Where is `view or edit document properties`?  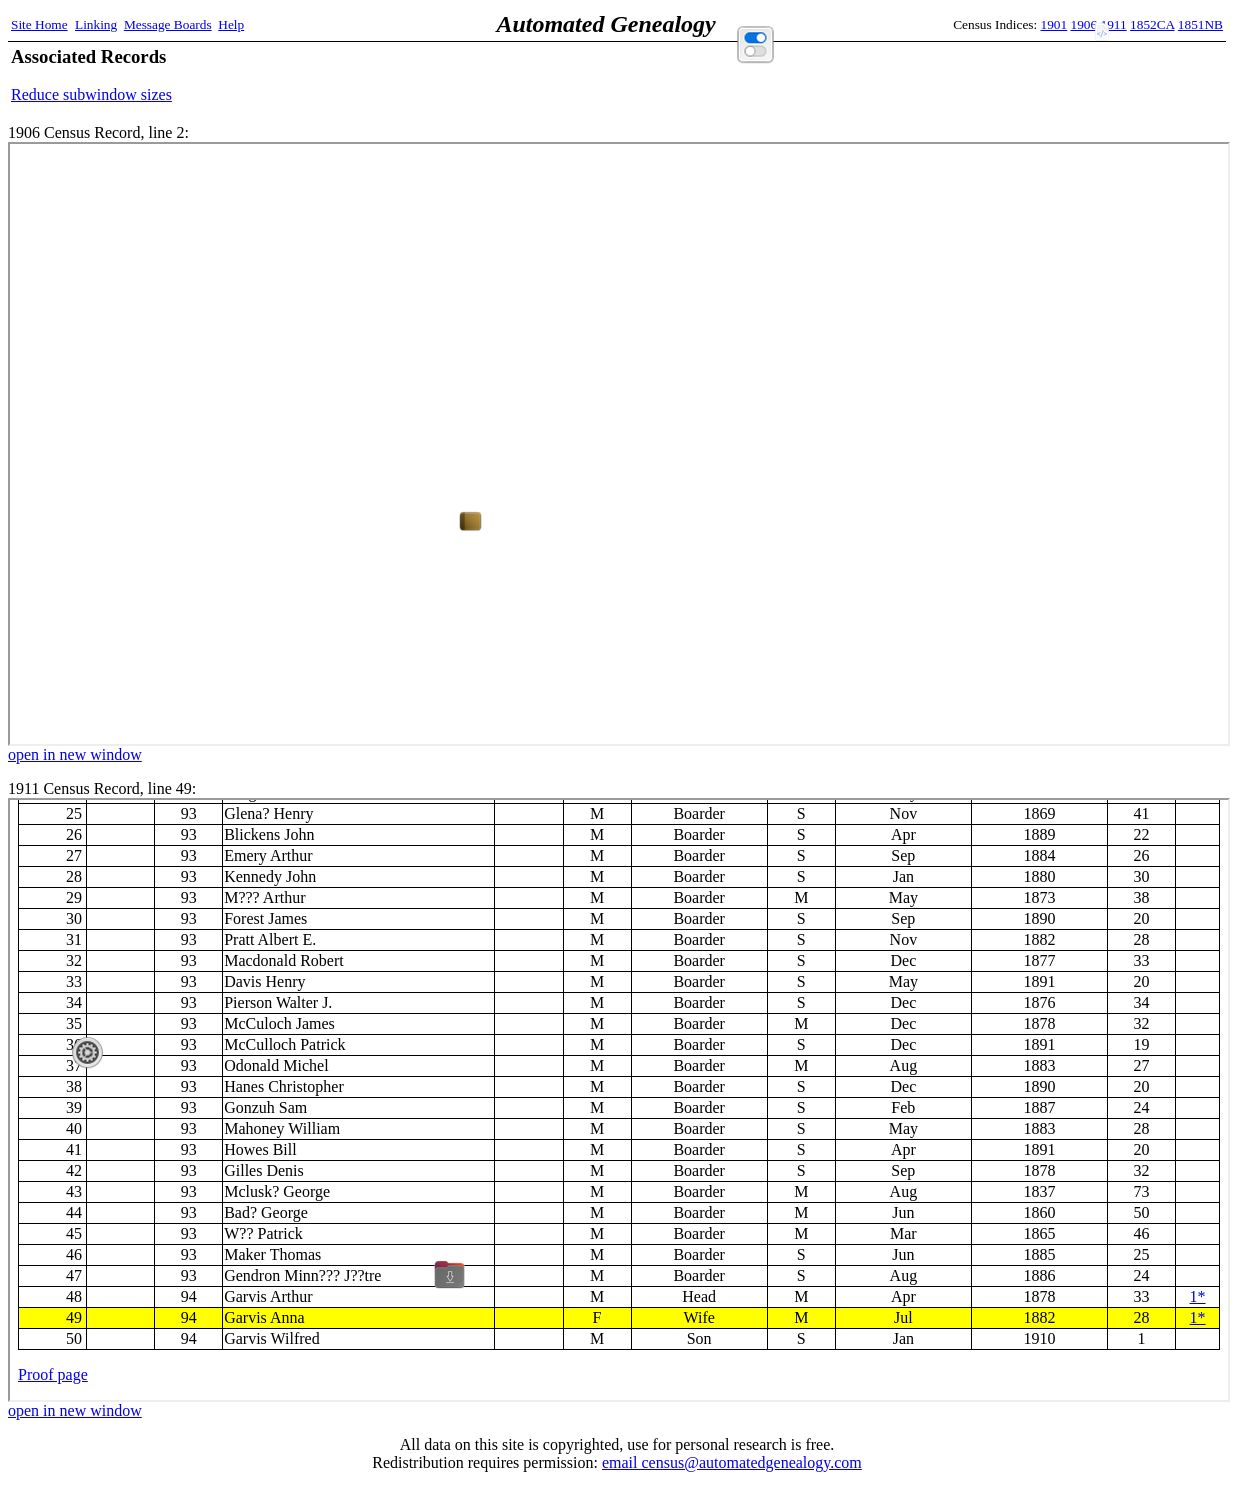 view or edit document properties is located at coordinates (87, 1052).